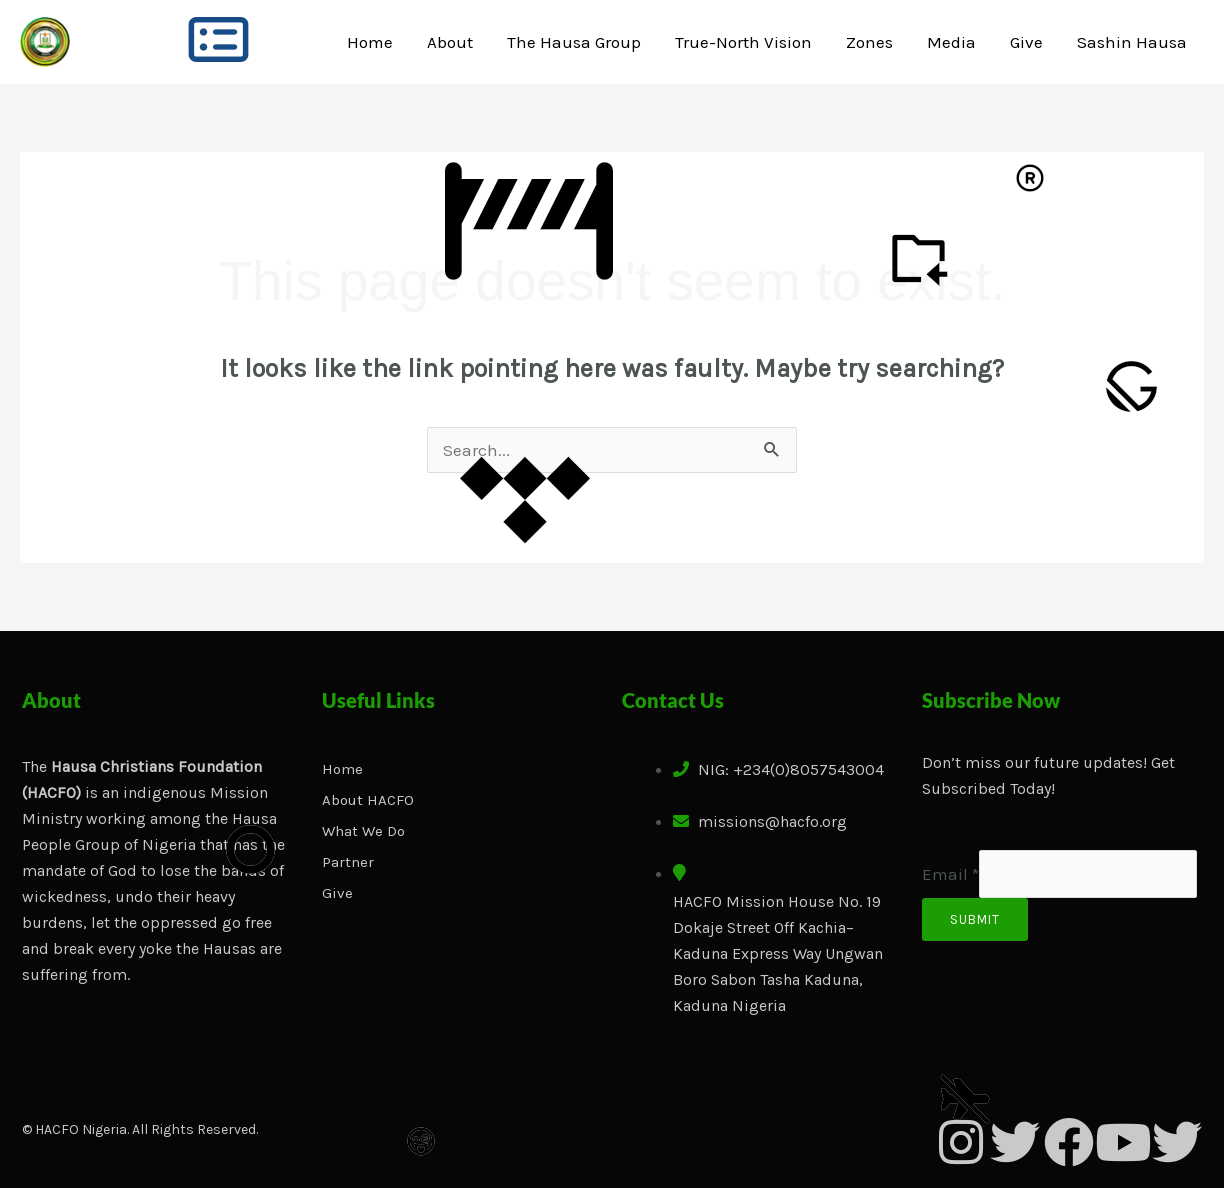 The image size is (1224, 1188). Describe the element at coordinates (250, 849) in the screenshot. I see `indicates gender-neutral or unspecified gender option` at that location.